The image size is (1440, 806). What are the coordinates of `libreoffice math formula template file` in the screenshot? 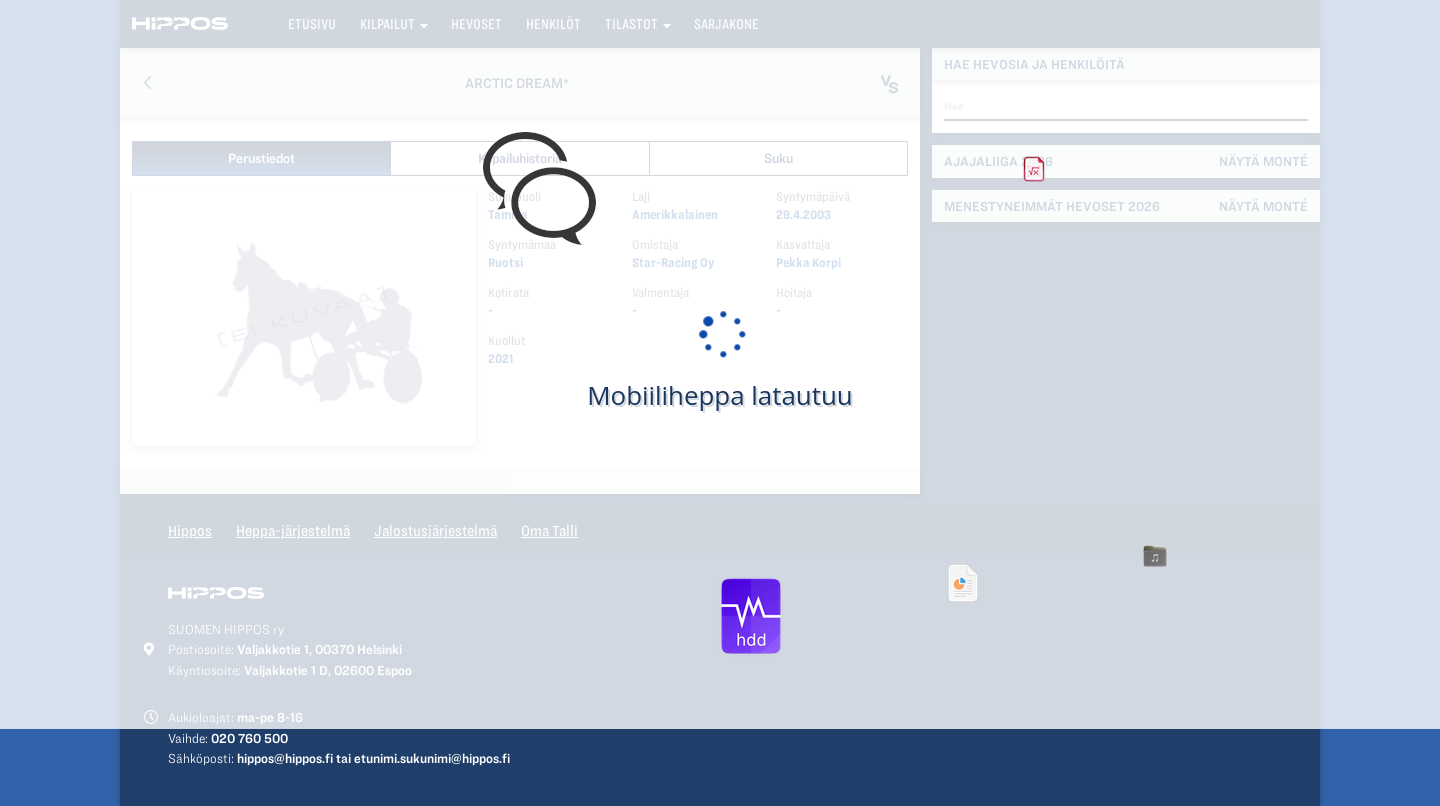 It's located at (1034, 169).